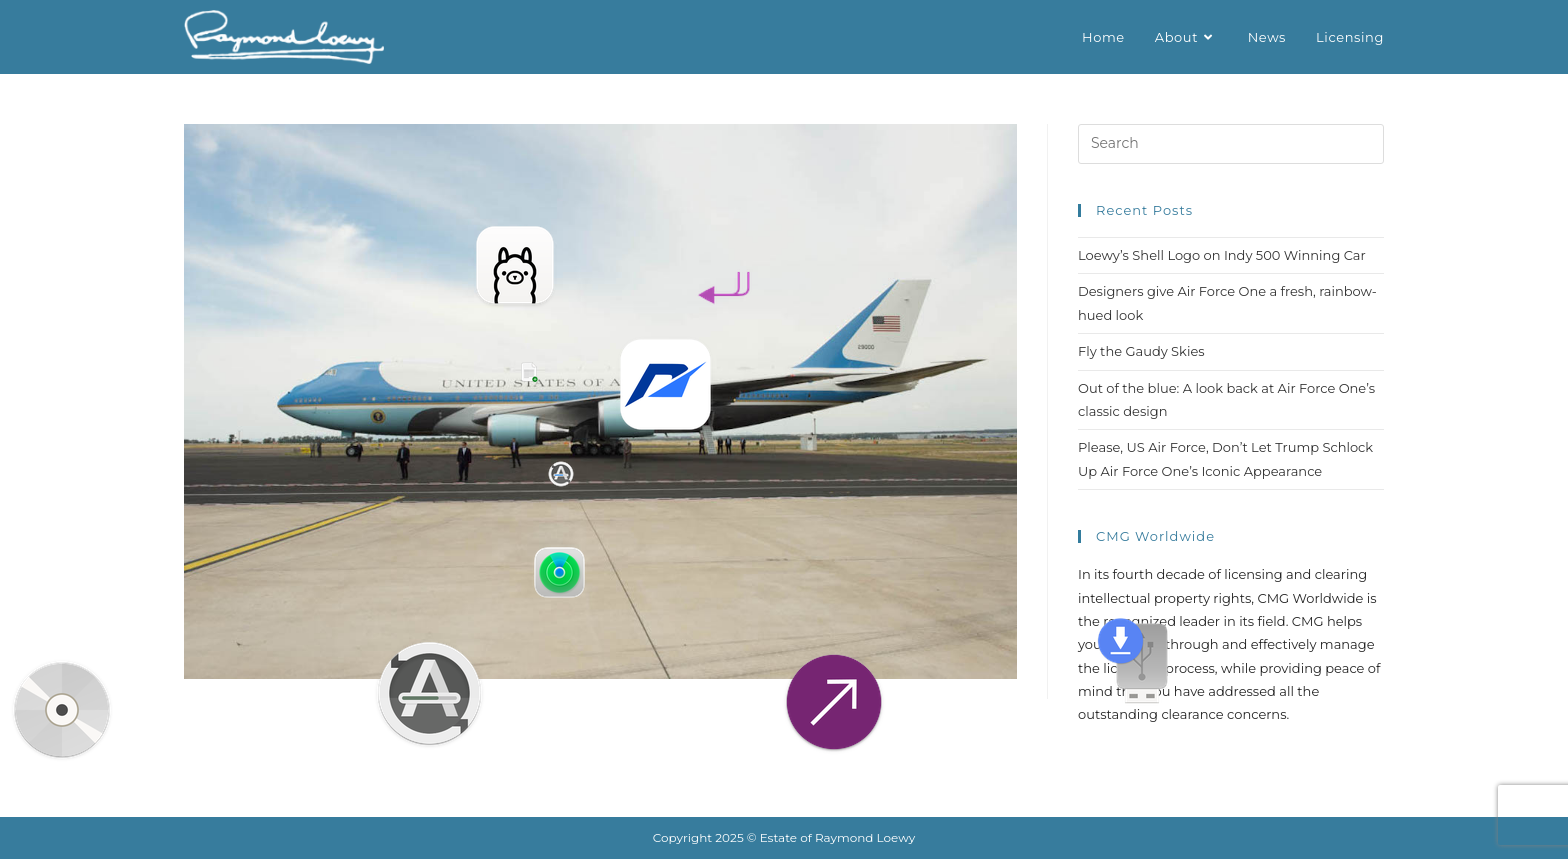 The height and width of the screenshot is (859, 1568). Describe the element at coordinates (561, 474) in the screenshot. I see `check for available software updates` at that location.